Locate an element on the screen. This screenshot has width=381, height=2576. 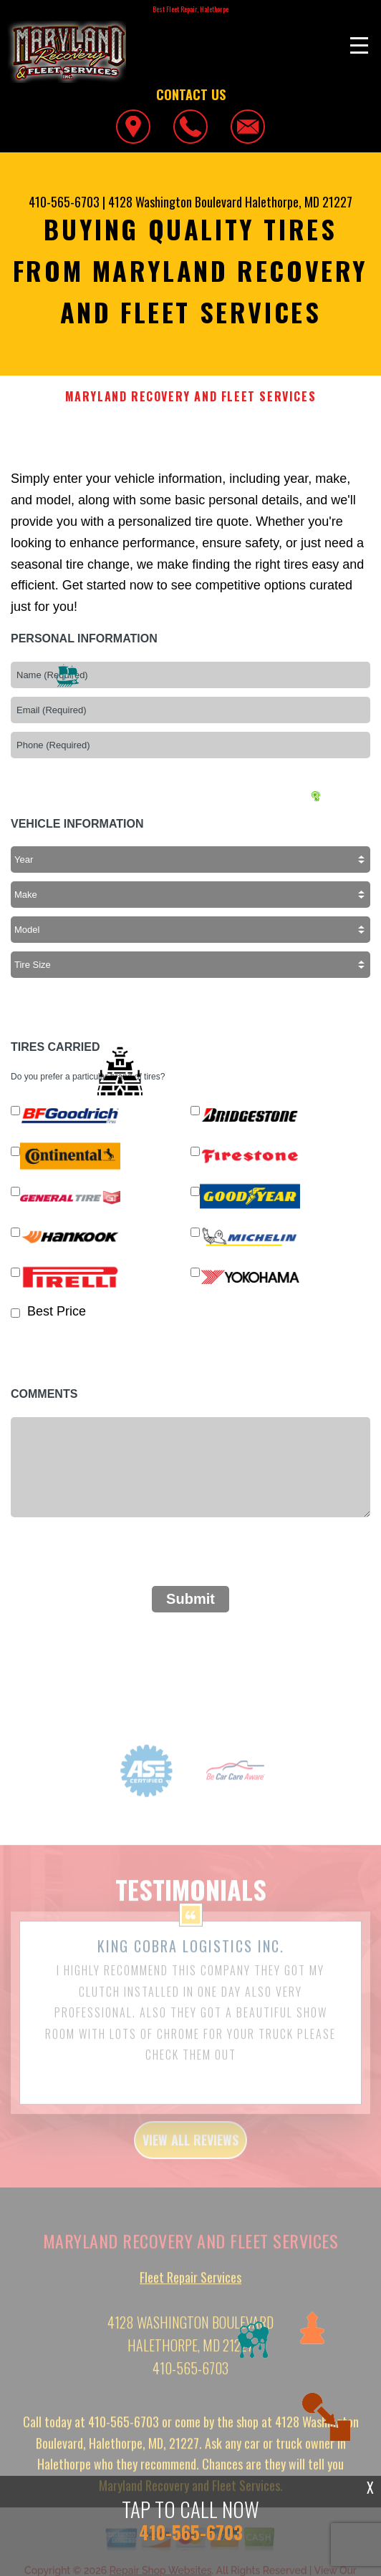
access viking or norse-themed content is located at coordinates (120, 1071).